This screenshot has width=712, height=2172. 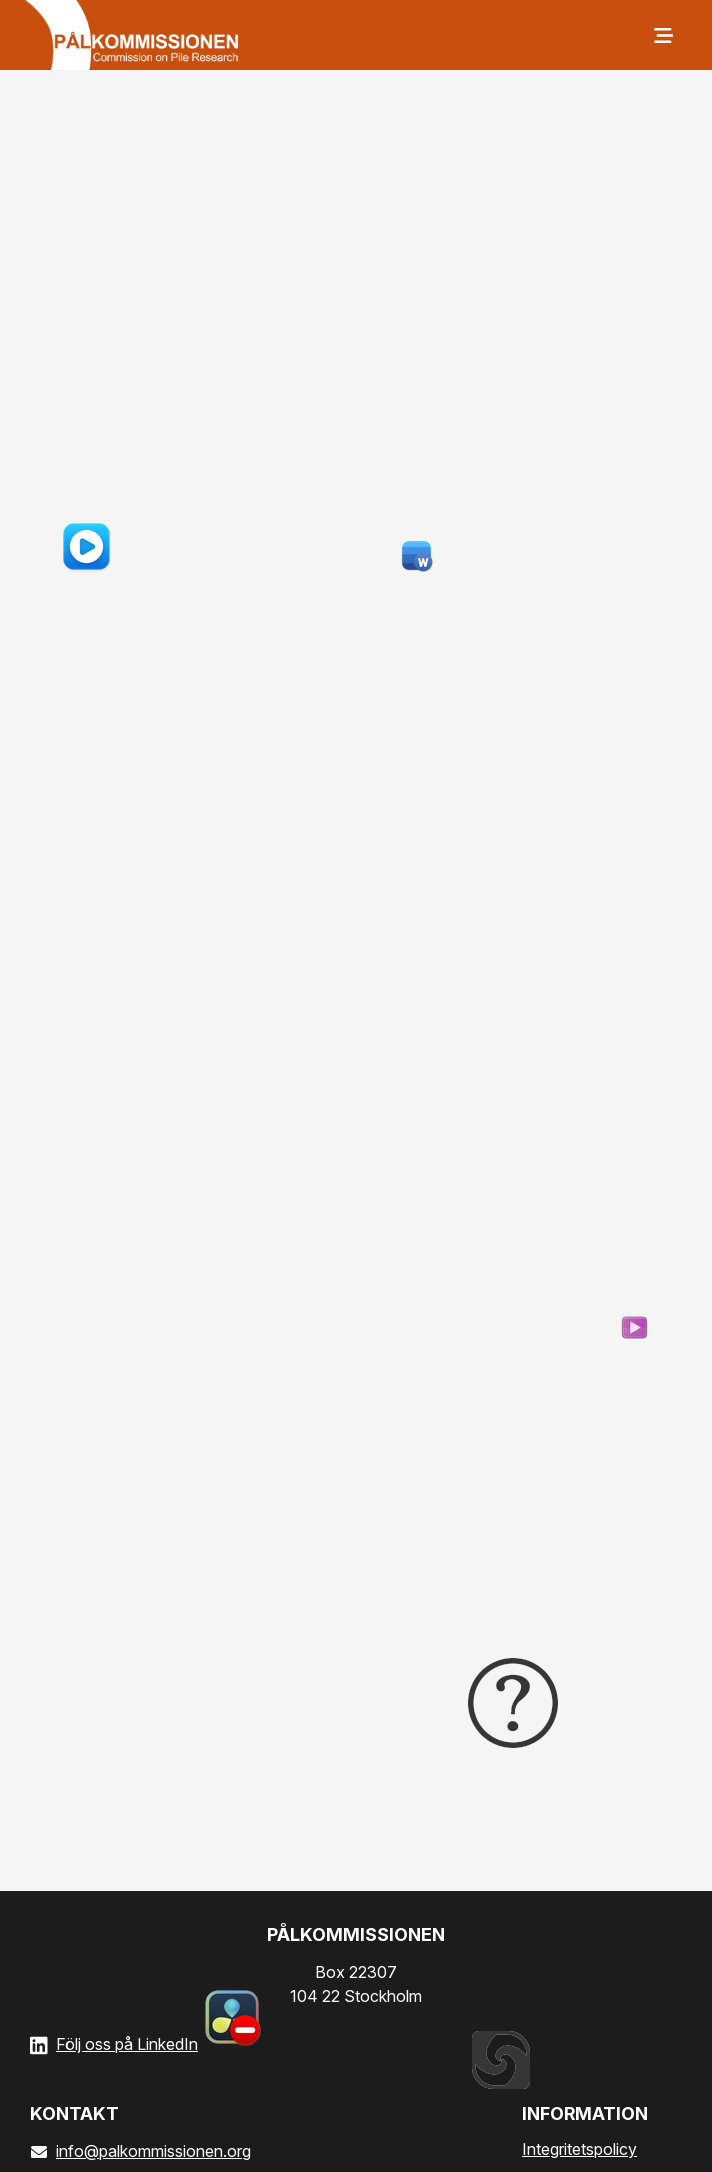 I want to click on access help or support documentation, so click(x=513, y=1703).